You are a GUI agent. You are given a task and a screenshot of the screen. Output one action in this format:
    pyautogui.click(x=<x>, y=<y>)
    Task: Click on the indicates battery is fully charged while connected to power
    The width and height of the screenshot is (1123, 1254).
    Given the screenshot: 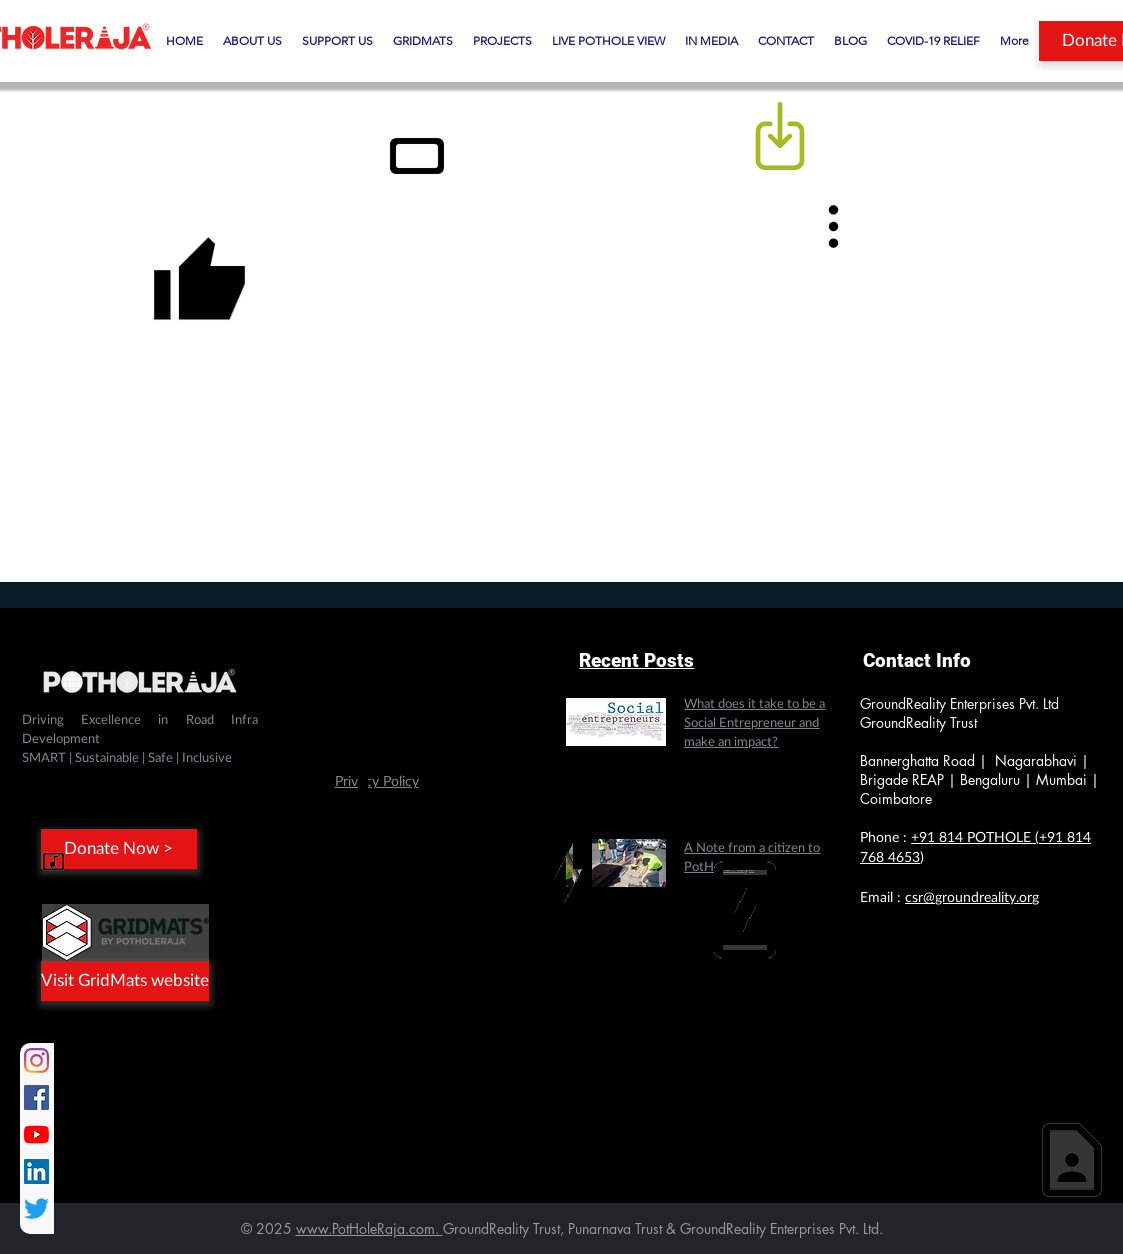 What is the action you would take?
    pyautogui.click(x=568, y=866)
    